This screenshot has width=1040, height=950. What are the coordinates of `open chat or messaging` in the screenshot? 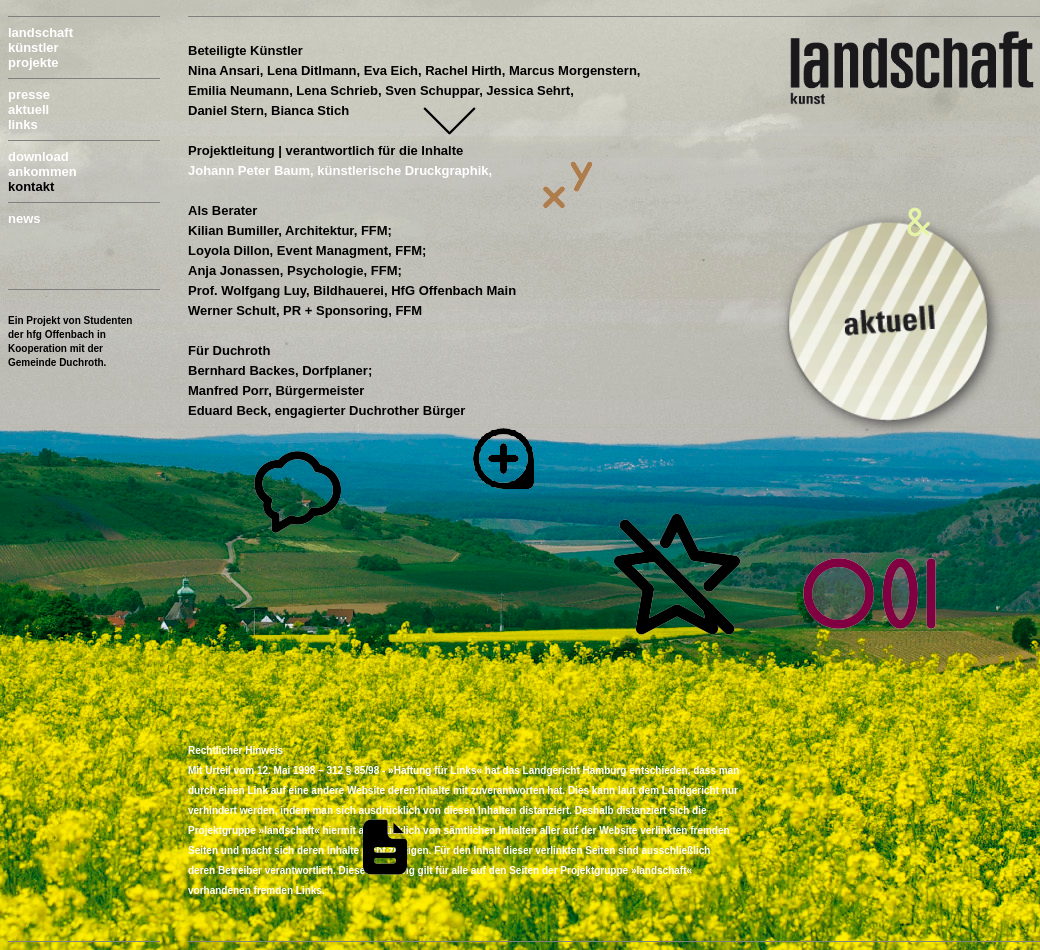 It's located at (296, 492).